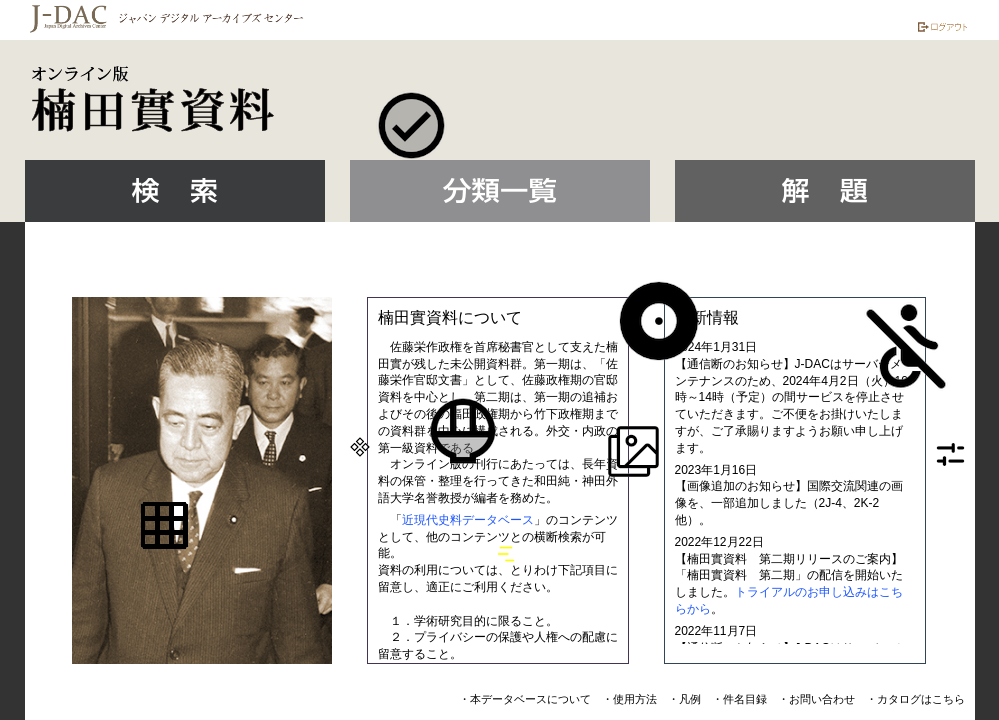 This screenshot has height=720, width=999. I want to click on access your music library or albums, so click(659, 321).